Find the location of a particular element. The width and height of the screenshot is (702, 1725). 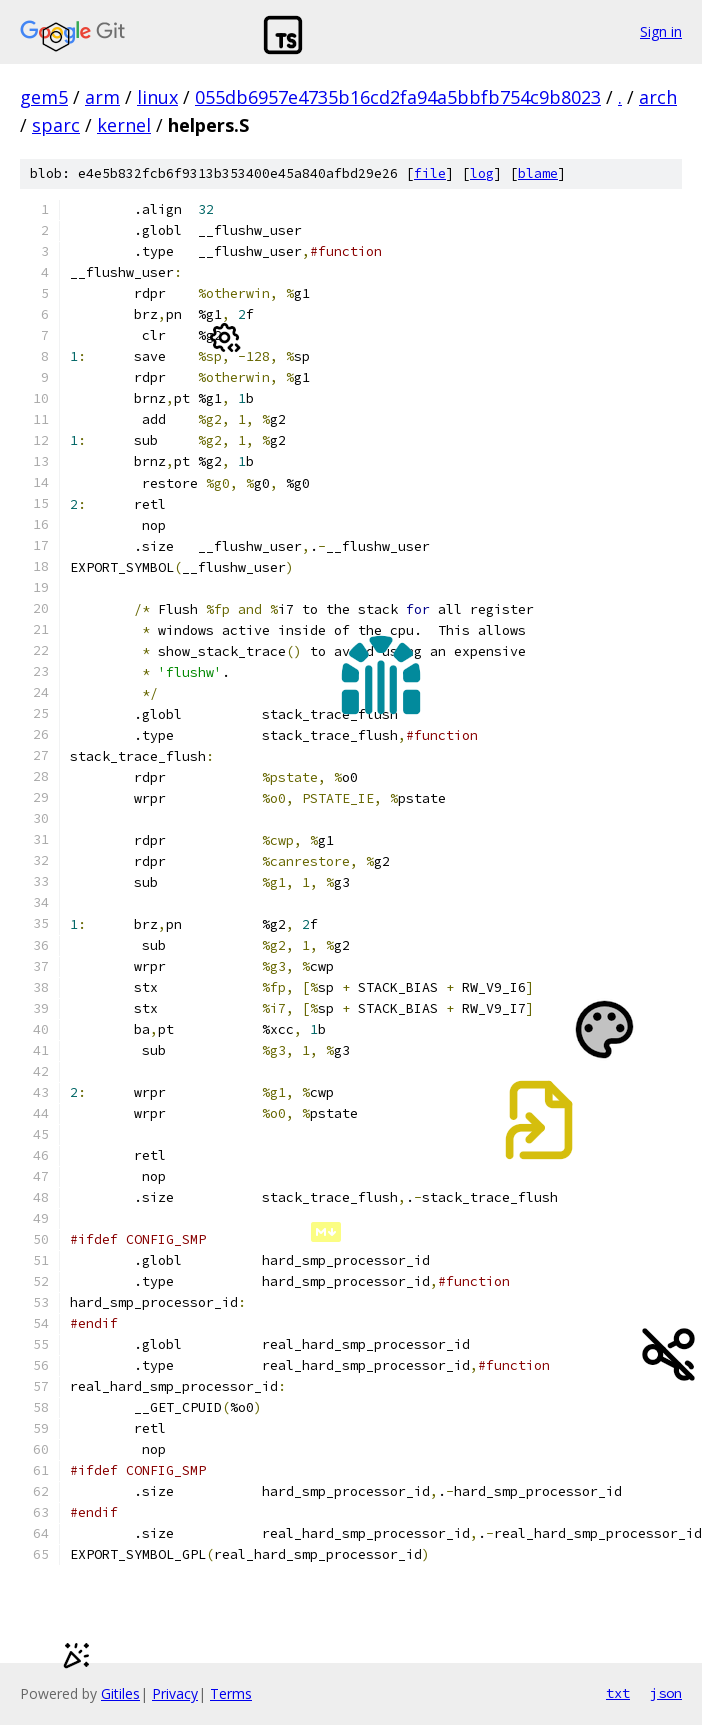

access developer or code settings is located at coordinates (224, 337).